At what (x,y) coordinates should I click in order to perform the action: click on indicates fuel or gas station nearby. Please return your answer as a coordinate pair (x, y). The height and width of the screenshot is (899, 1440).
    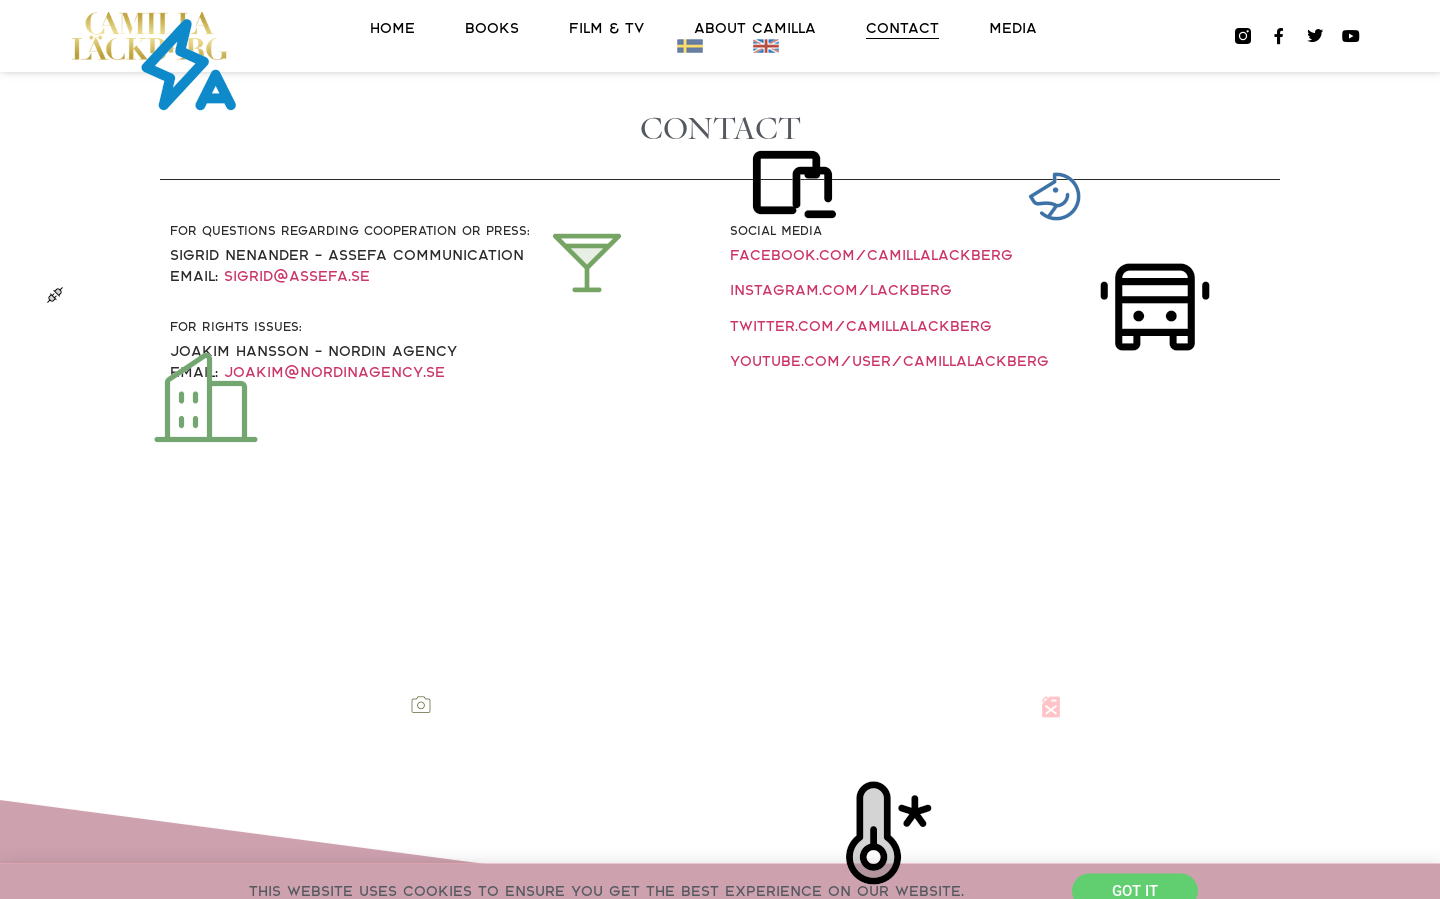
    Looking at the image, I should click on (1051, 707).